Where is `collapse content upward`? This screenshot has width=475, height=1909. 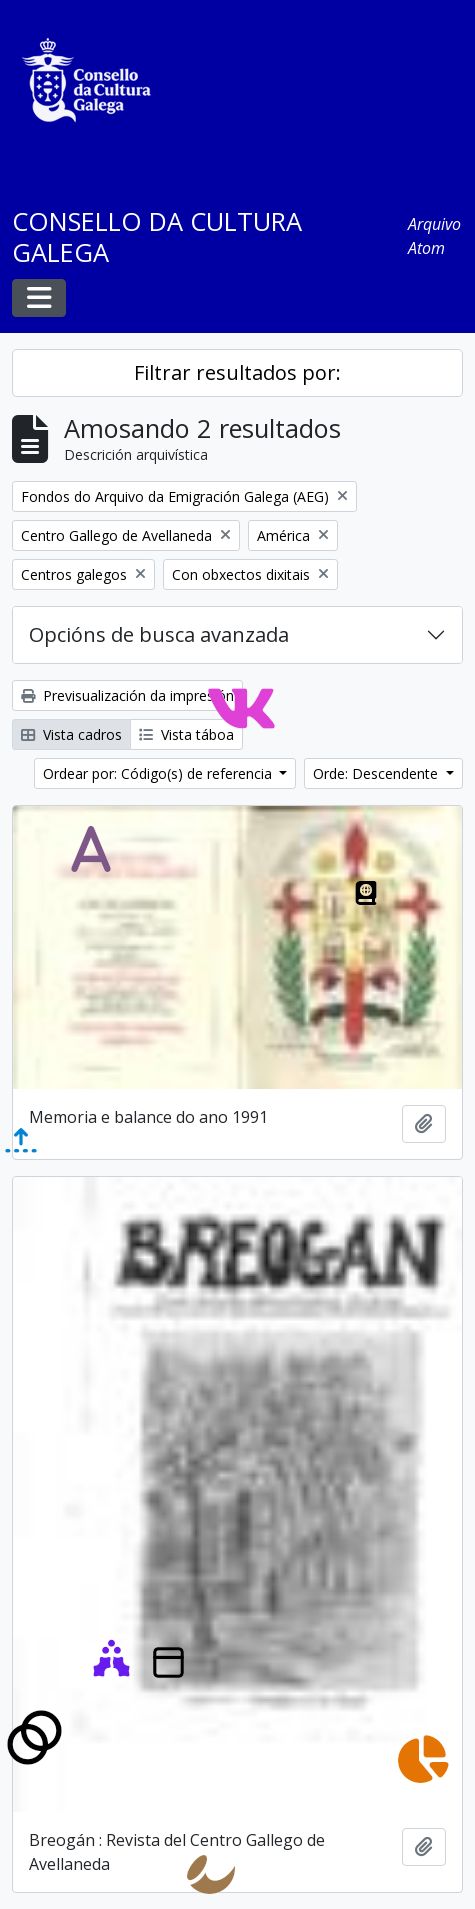 collapse content upward is located at coordinates (21, 1142).